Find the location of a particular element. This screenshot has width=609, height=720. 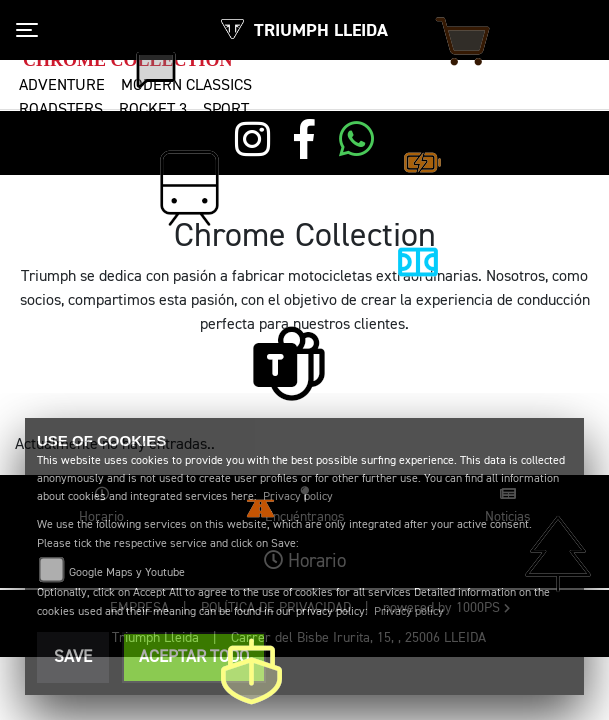

view basketball court availability is located at coordinates (418, 262).